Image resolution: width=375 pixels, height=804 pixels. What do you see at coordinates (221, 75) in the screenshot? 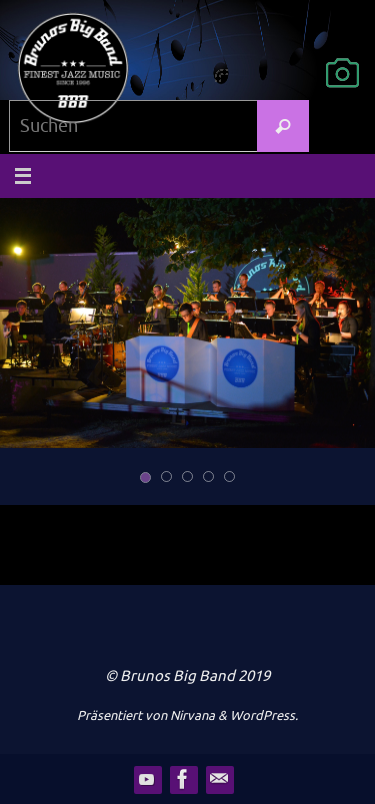
I see `plumbing or pipe system settings` at bounding box center [221, 75].